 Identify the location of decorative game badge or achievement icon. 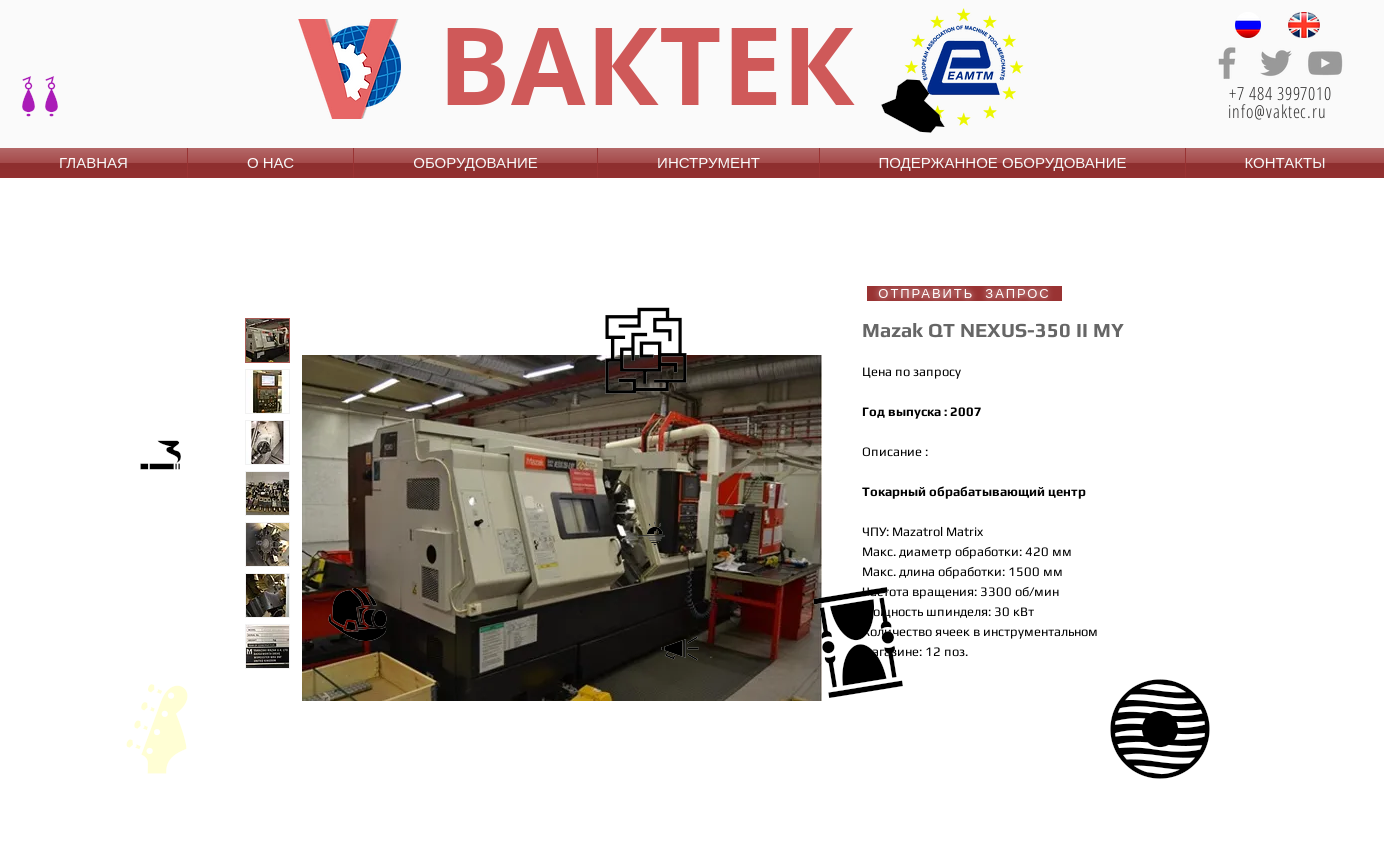
(1160, 729).